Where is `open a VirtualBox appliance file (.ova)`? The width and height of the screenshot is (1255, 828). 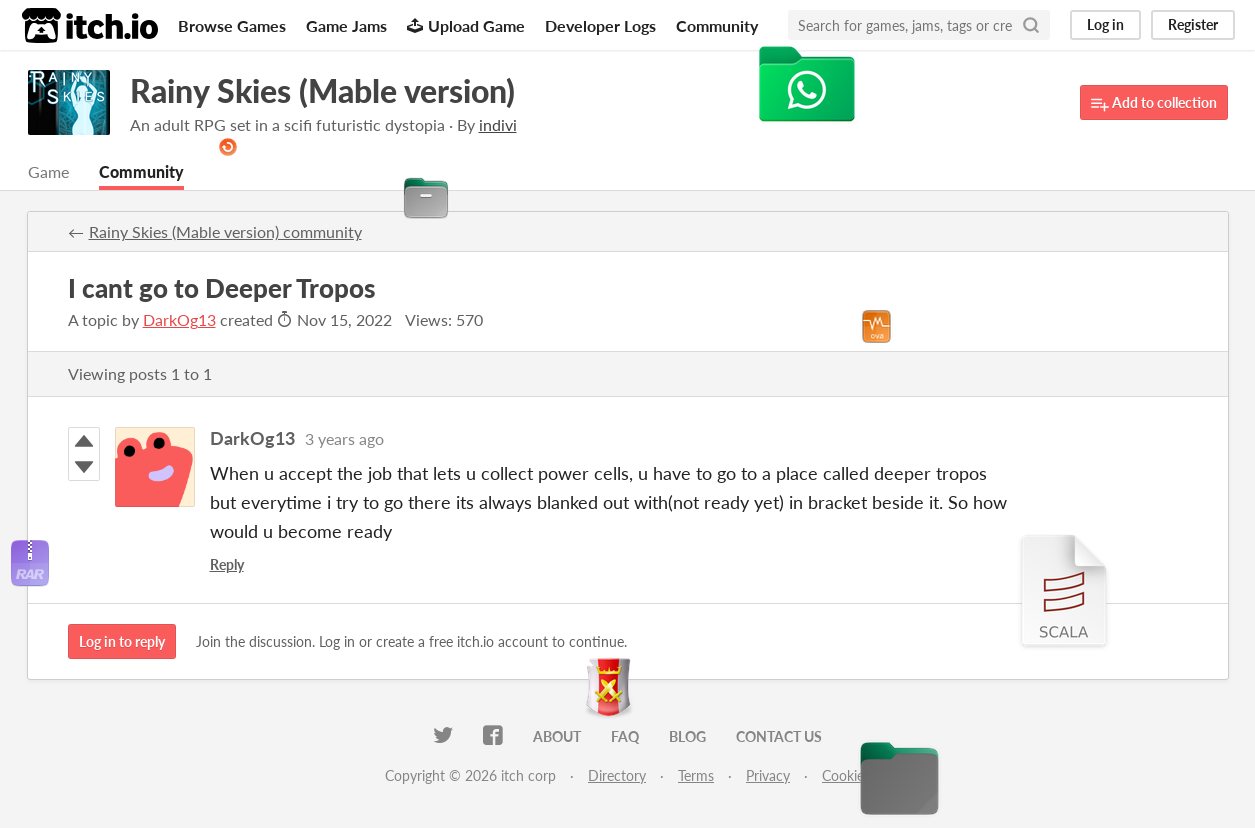 open a VirtualBox appliance file (.ova) is located at coordinates (876, 326).